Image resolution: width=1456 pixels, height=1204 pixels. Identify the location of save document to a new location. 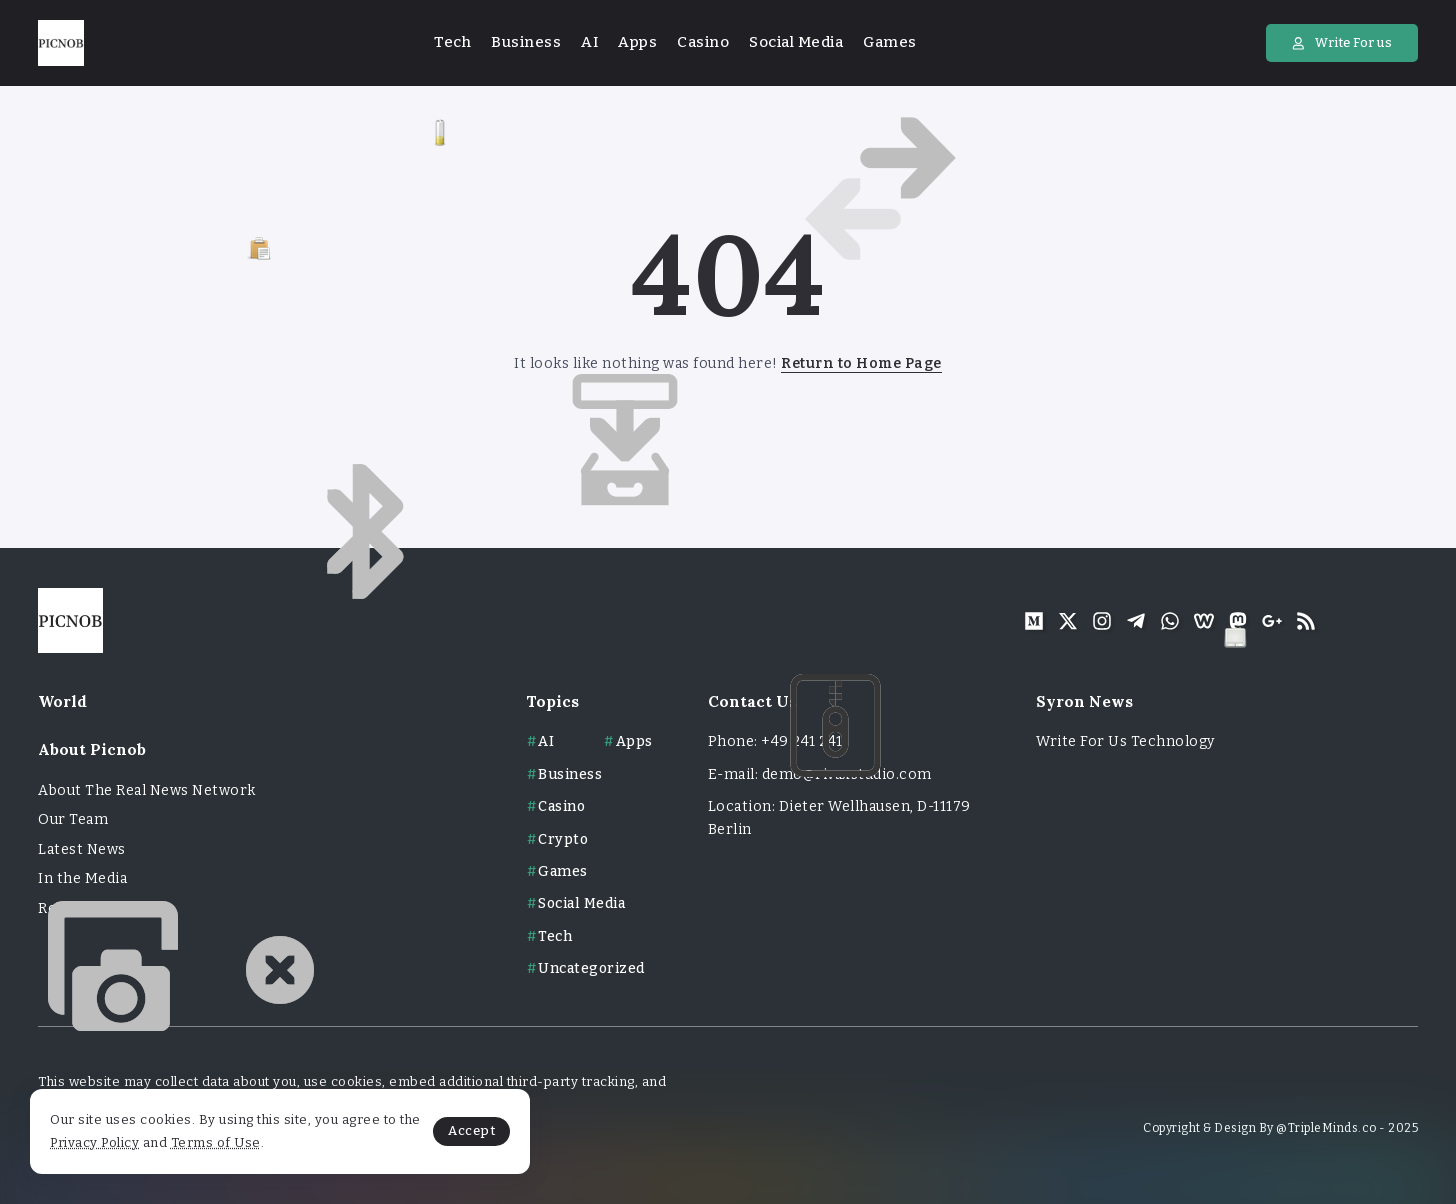
(625, 444).